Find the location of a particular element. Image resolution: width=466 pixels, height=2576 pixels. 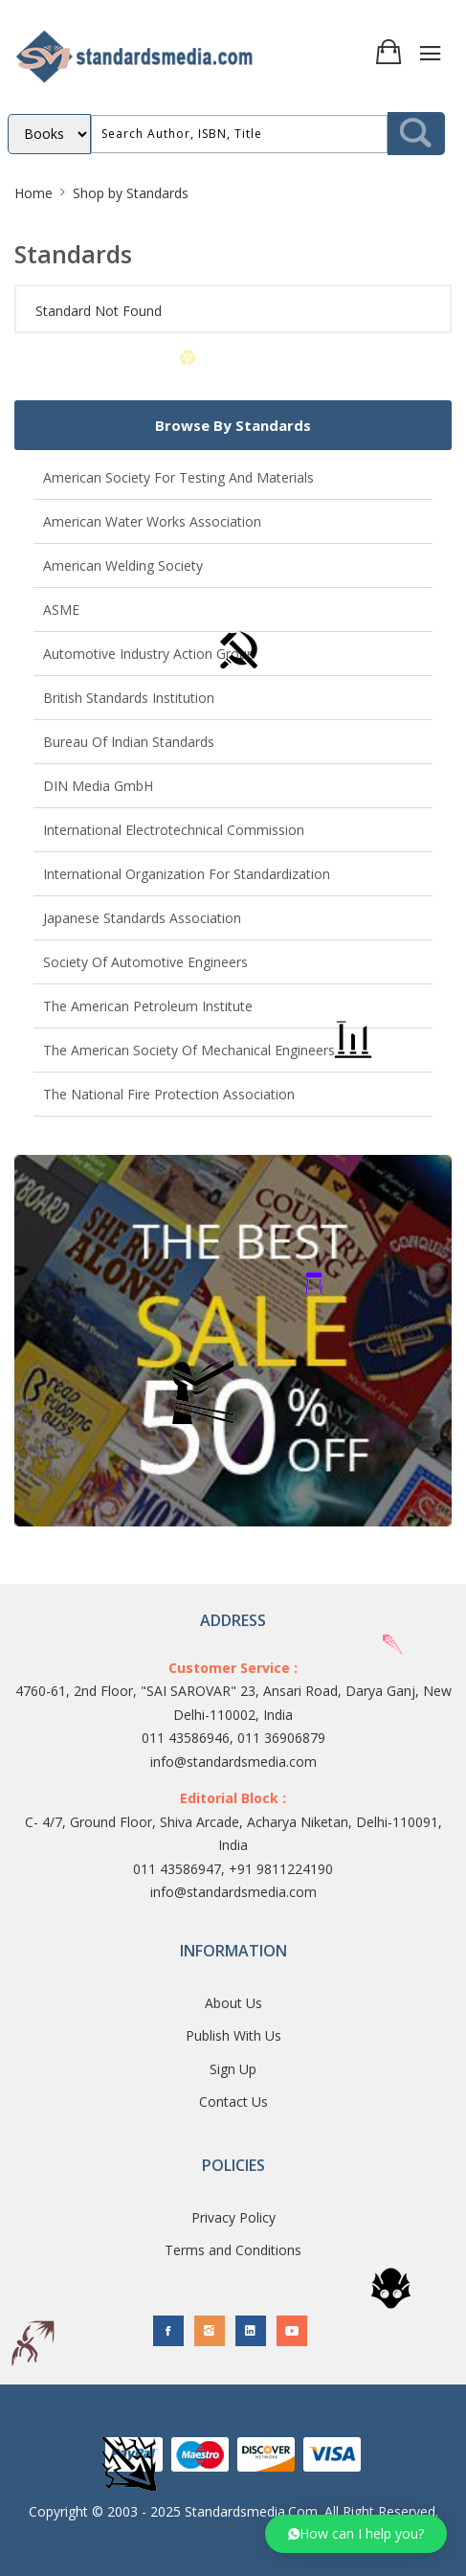

access historical or classical content is located at coordinates (353, 1039).